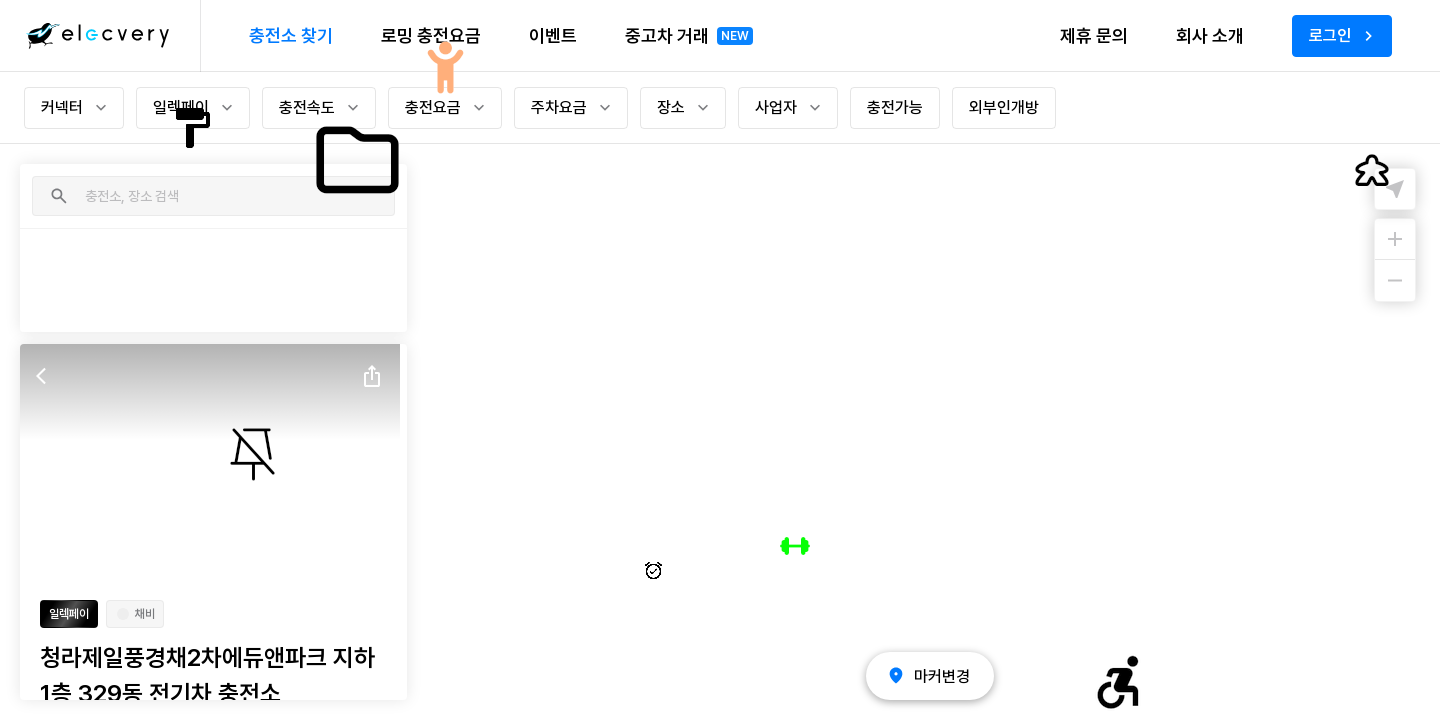 The width and height of the screenshot is (1440, 720). I want to click on unpin this item, so click(253, 451).